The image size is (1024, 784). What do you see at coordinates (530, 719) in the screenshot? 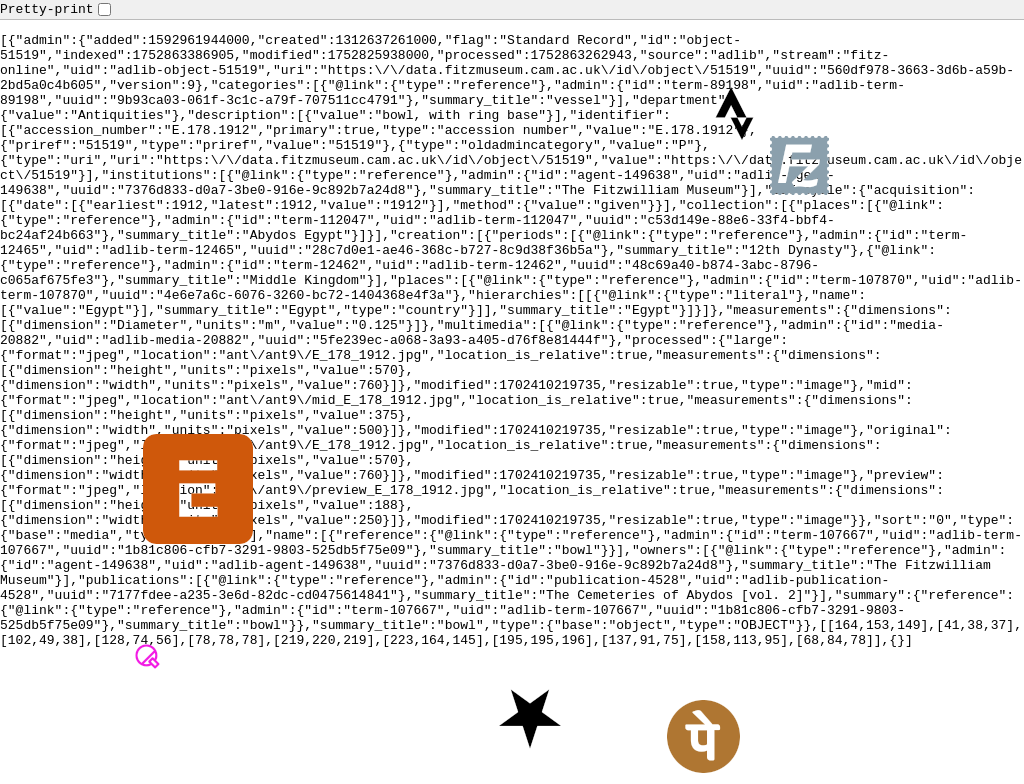
I see `open the Nebula streaming app` at bounding box center [530, 719].